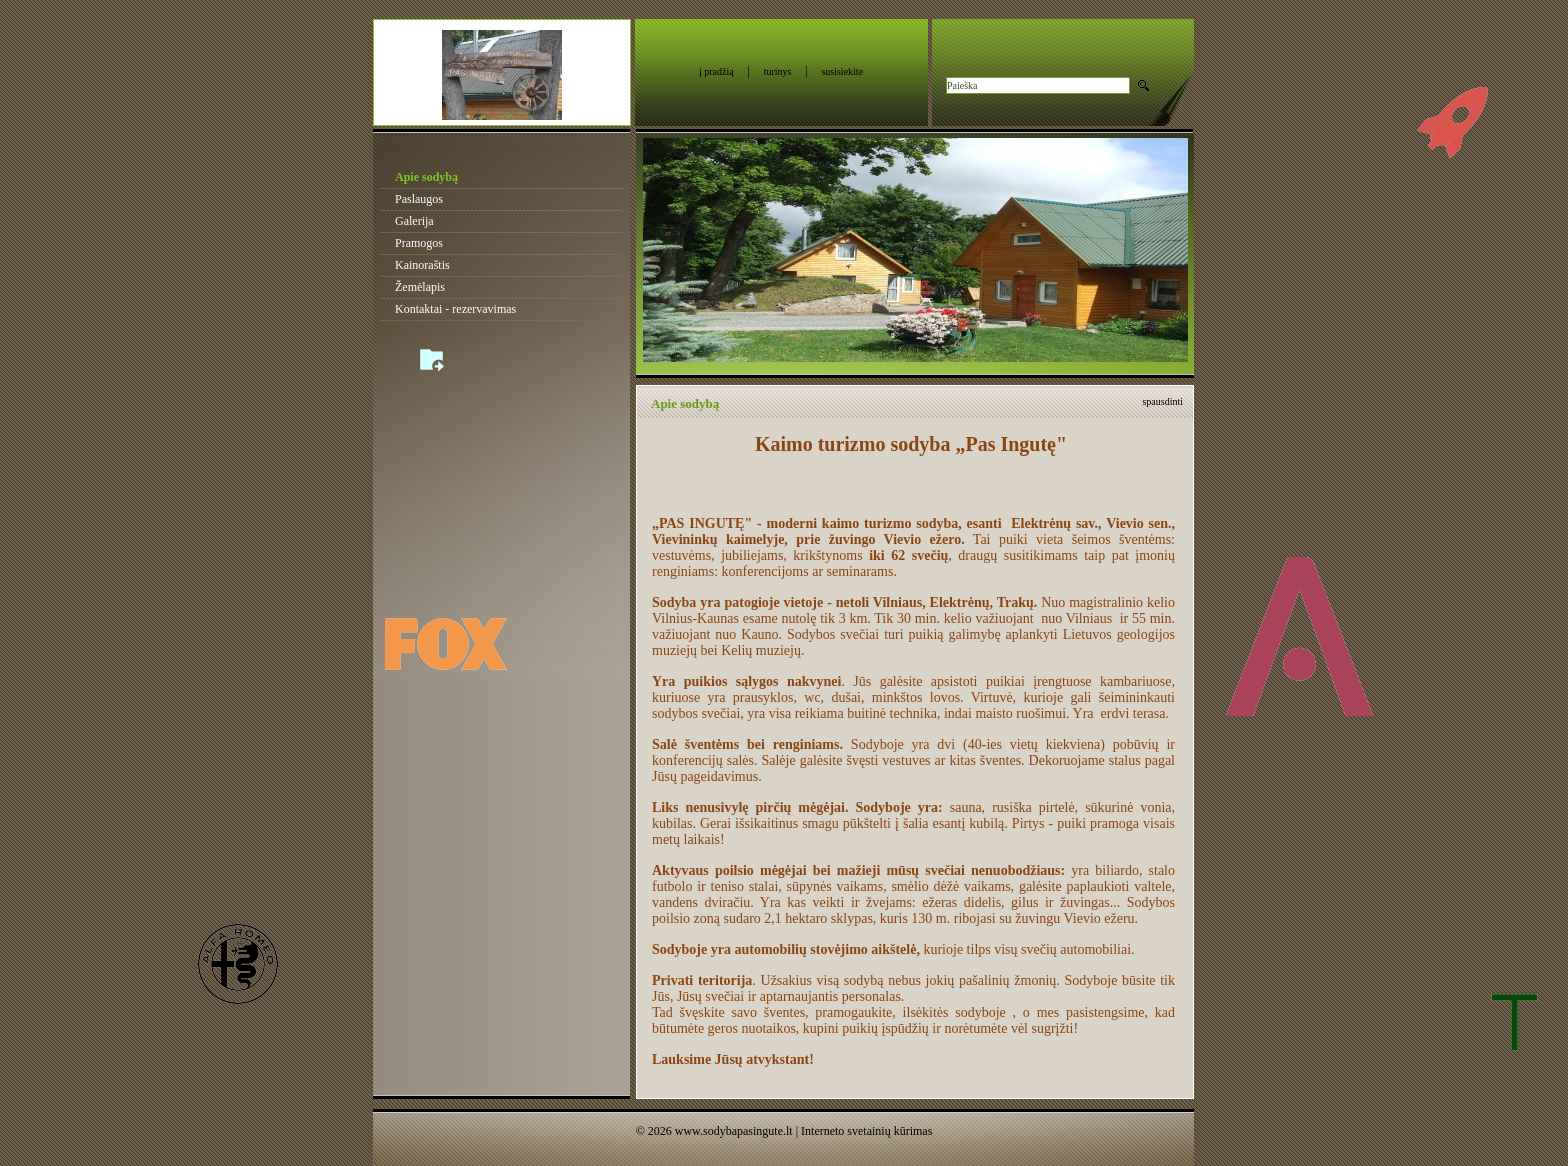 This screenshot has height=1166, width=1568. What do you see at coordinates (1452, 122) in the screenshot?
I see `Rocket.Chat messaging platform logo` at bounding box center [1452, 122].